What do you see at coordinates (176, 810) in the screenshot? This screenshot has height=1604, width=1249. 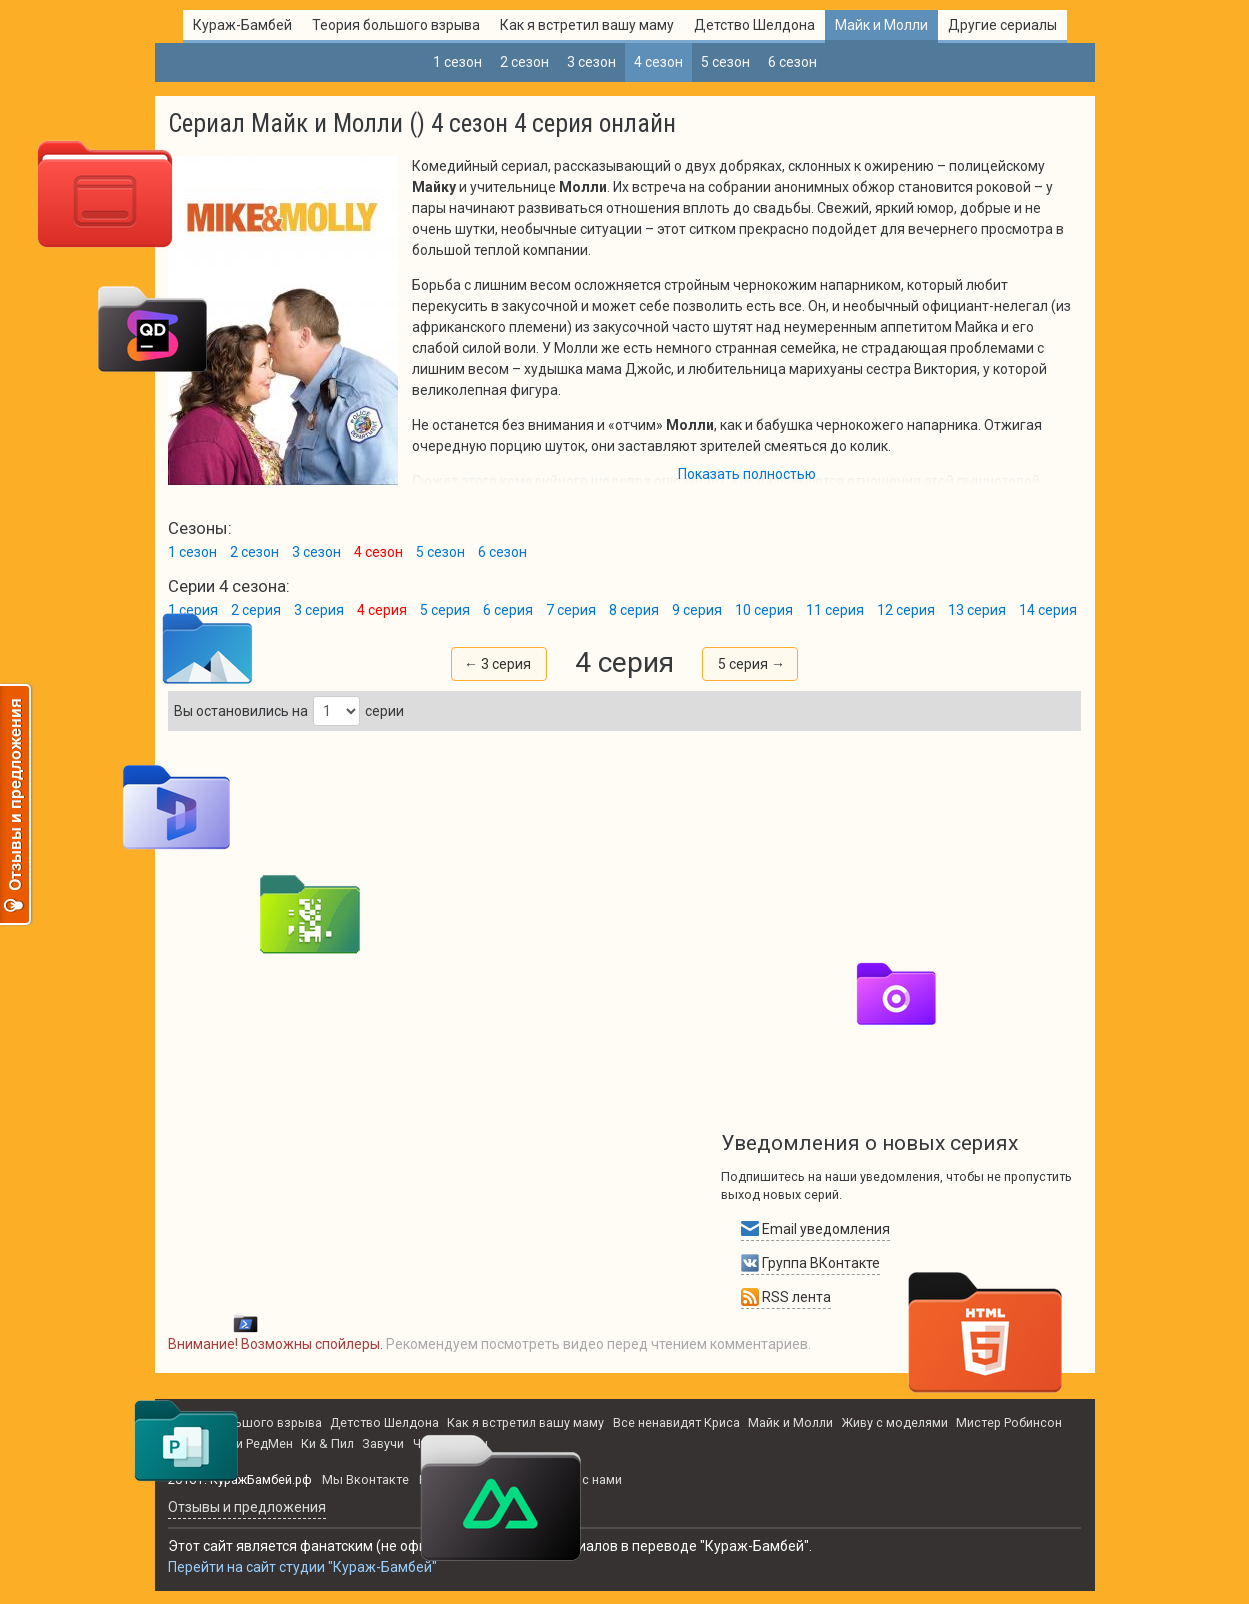 I see `open microsoft dynamics 365 for phones folder` at bounding box center [176, 810].